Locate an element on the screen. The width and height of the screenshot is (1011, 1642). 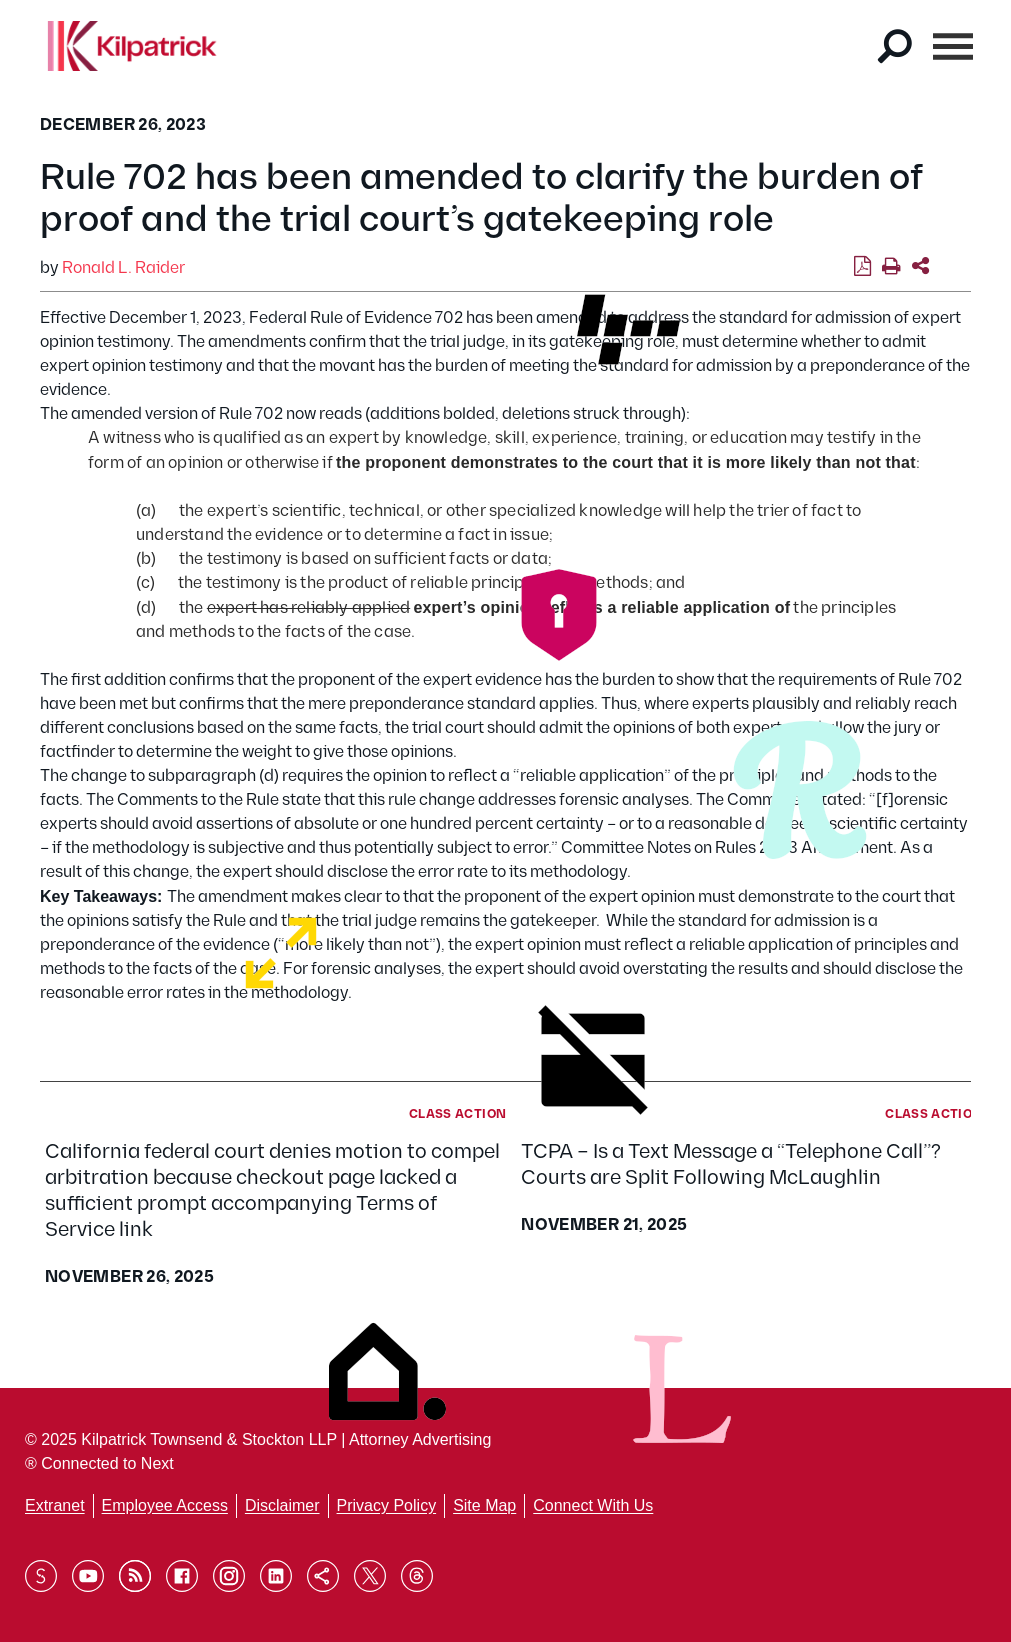
open the vivint smart home app is located at coordinates (387, 1371).